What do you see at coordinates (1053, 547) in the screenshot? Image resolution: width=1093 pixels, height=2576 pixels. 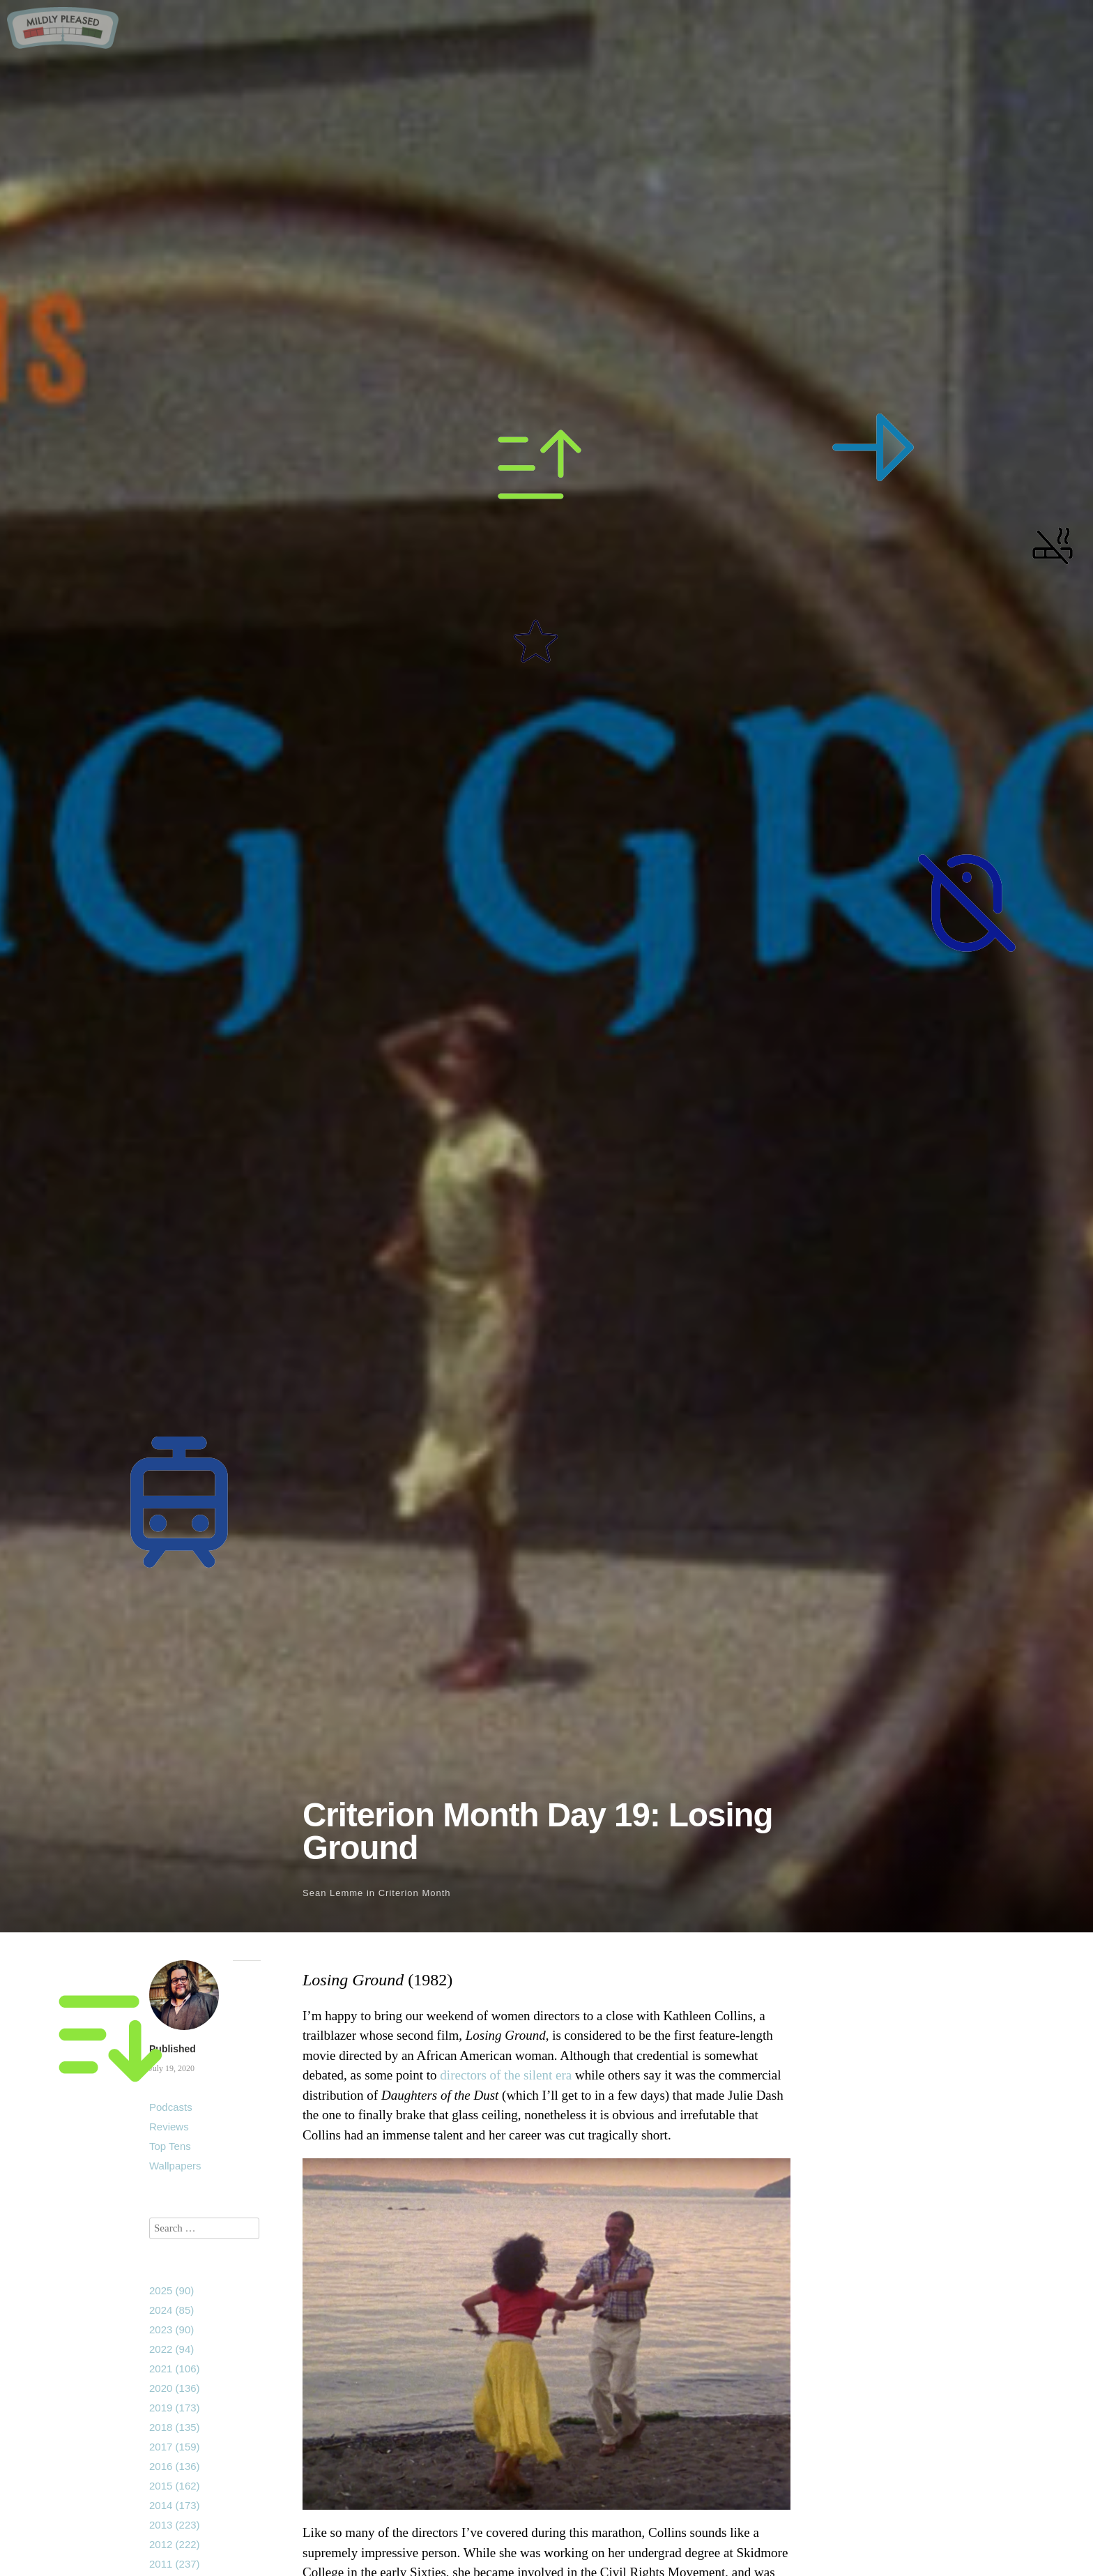 I see `no smoking zone indicator` at bounding box center [1053, 547].